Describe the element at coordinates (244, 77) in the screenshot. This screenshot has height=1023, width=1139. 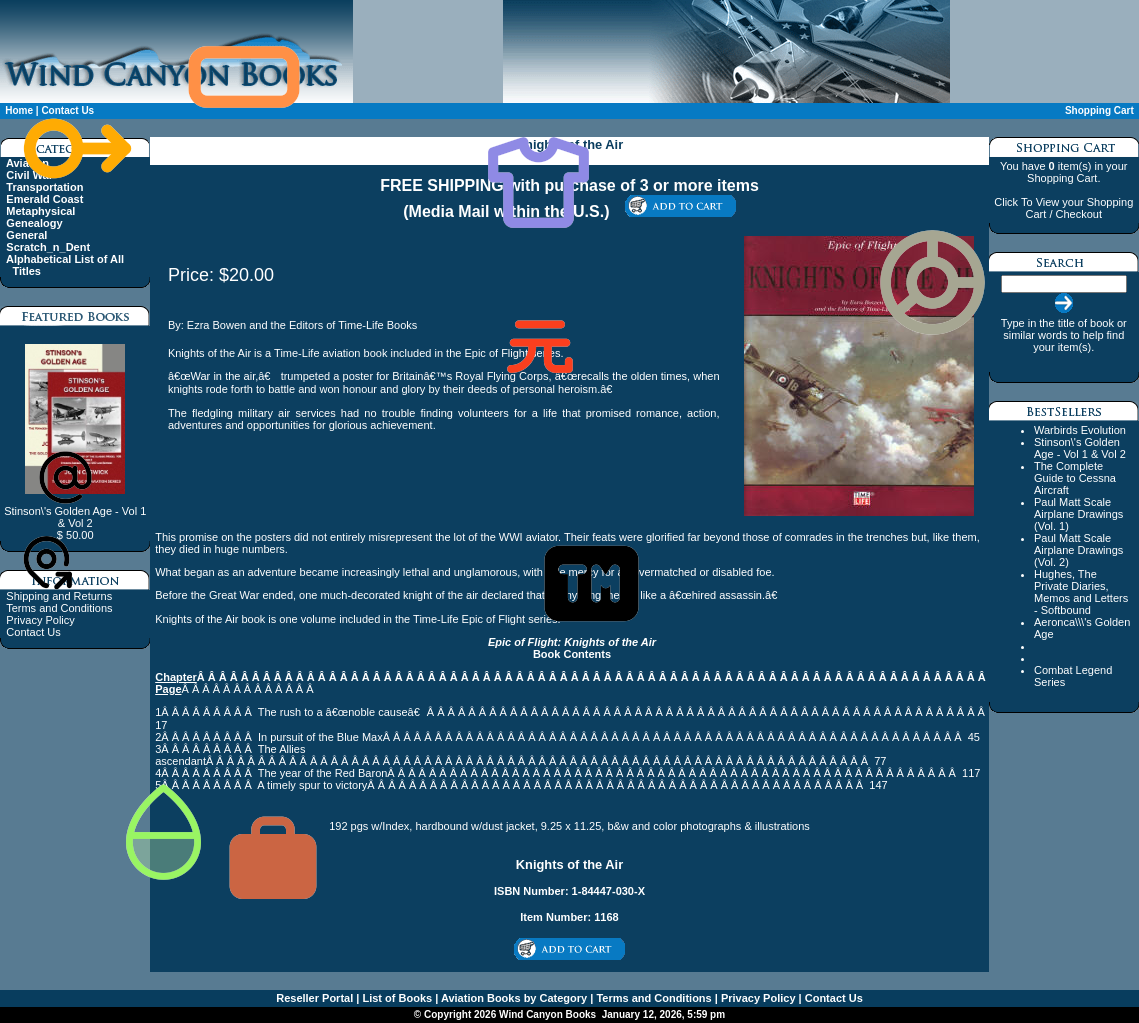
I see `crop image to 16:9 aspect ratio` at that location.